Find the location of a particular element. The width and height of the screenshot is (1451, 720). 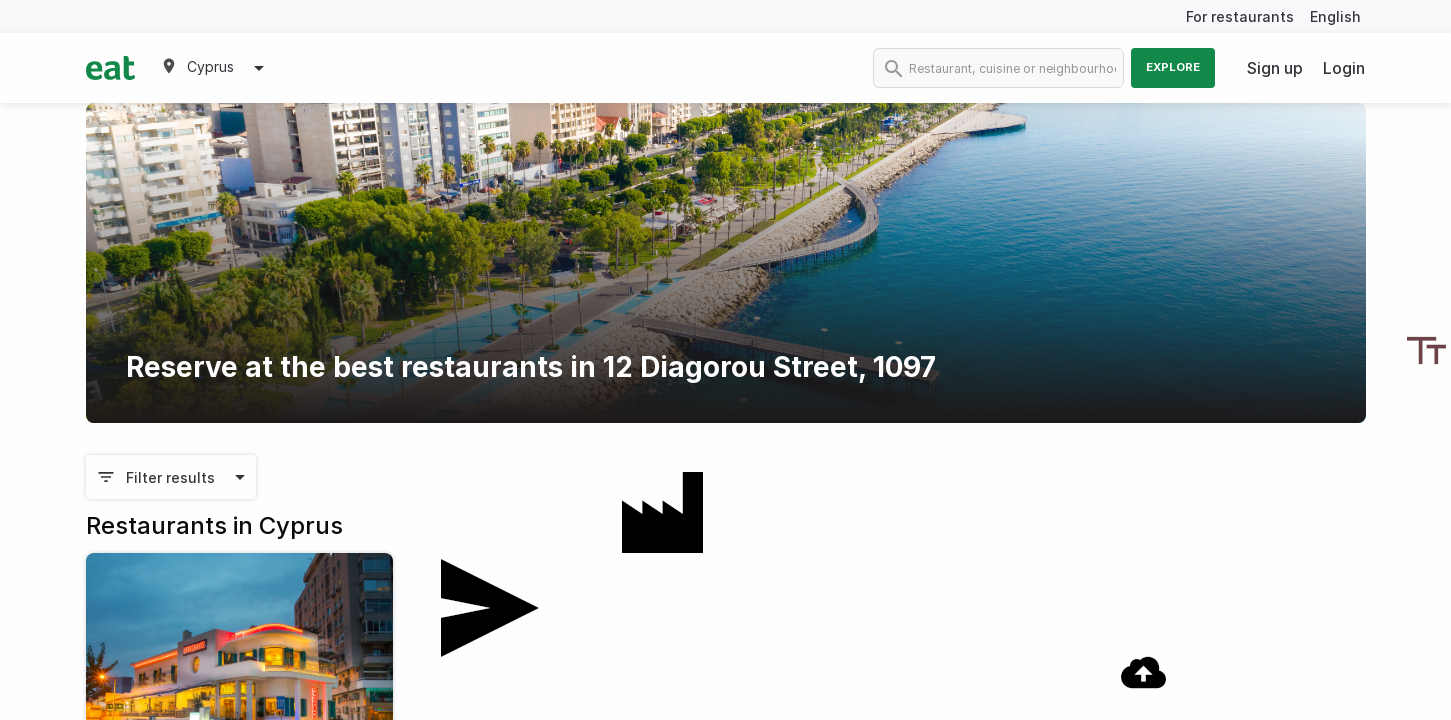

send a message or submit content is located at coordinates (490, 608).